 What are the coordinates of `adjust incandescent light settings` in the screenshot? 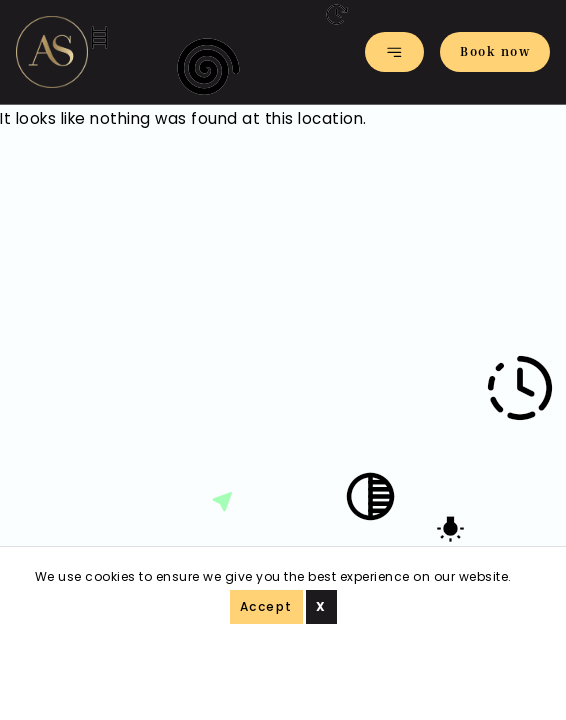 It's located at (450, 528).